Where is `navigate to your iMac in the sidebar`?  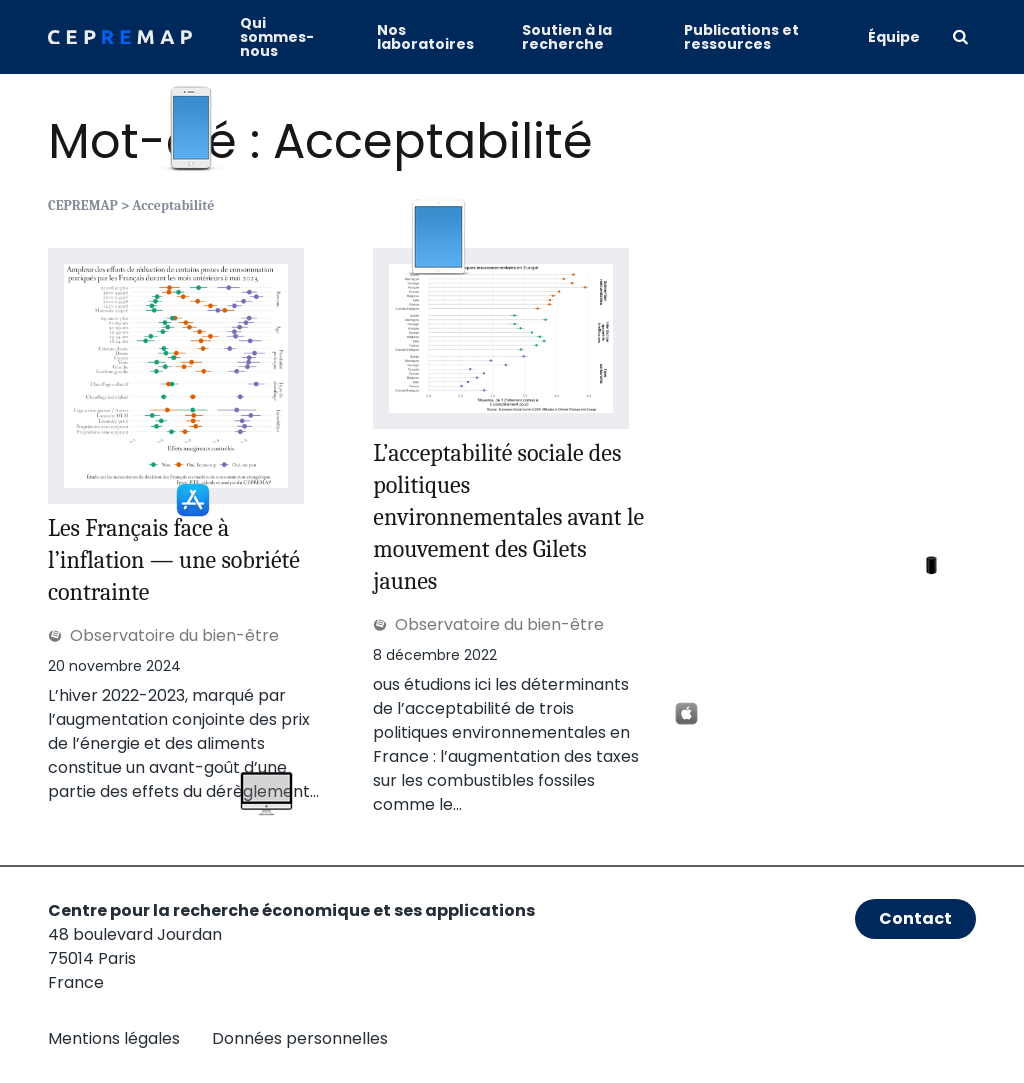 navigate to your iMac in the sidebar is located at coordinates (266, 794).